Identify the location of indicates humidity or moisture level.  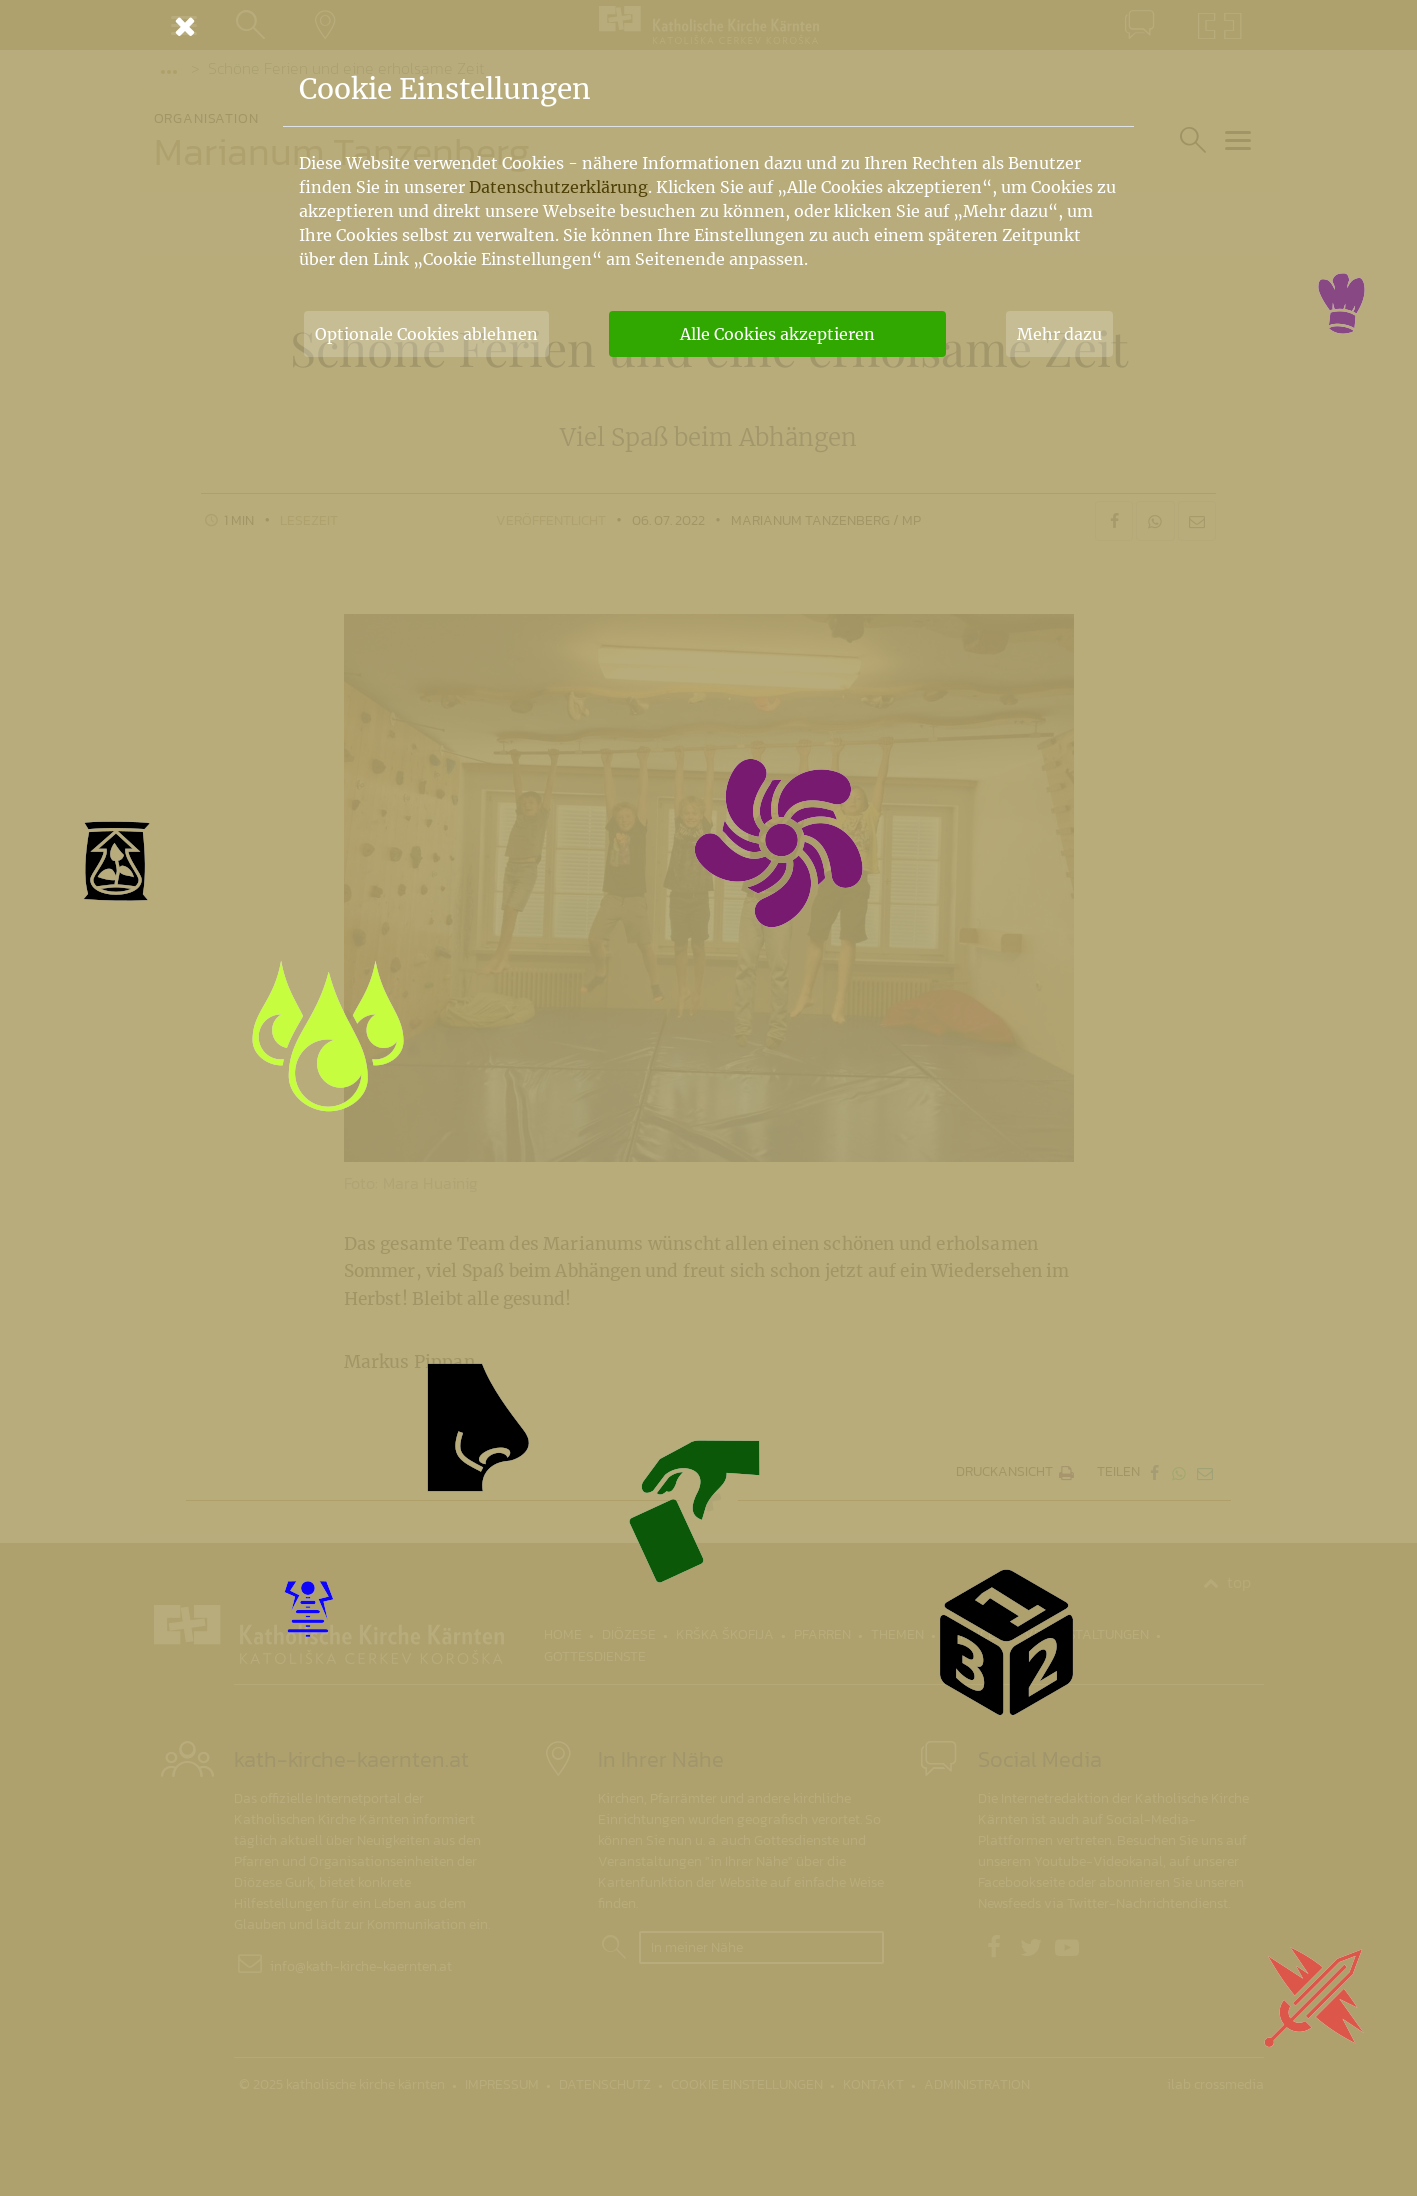
(328, 1036).